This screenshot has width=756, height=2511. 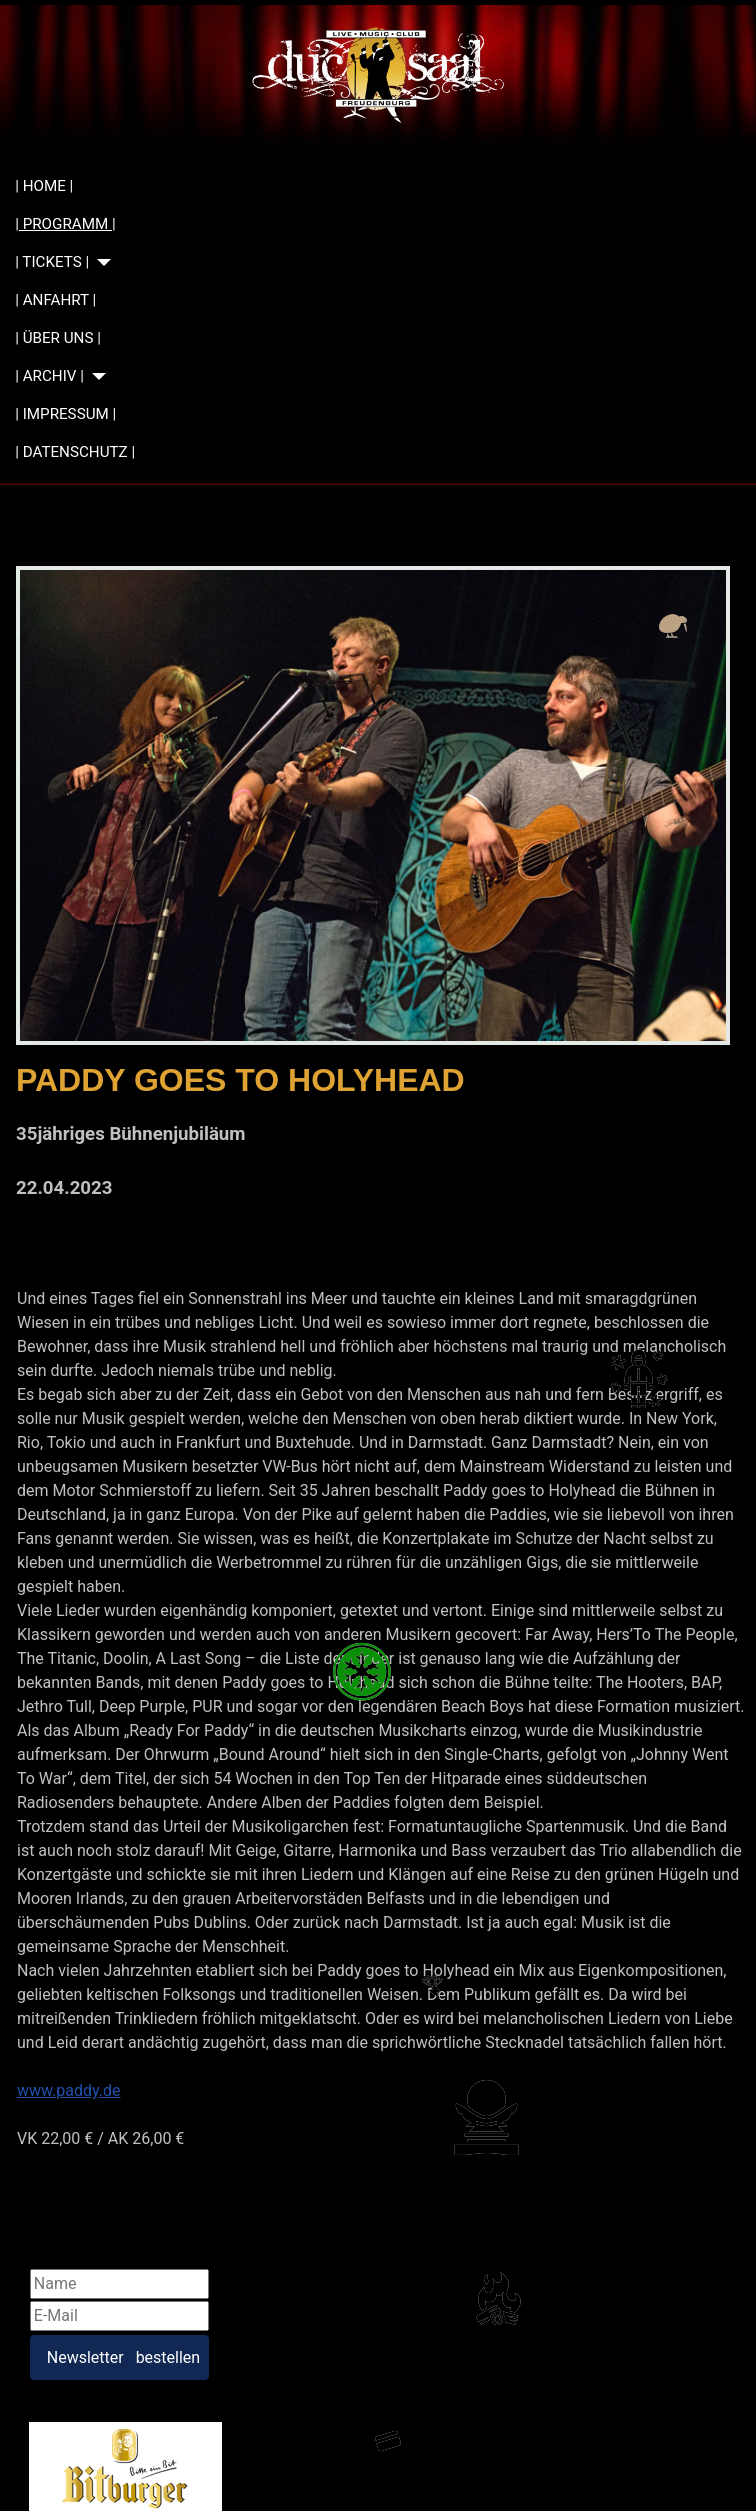 I want to click on indicates severe winter weather conditions, so click(x=638, y=1378).